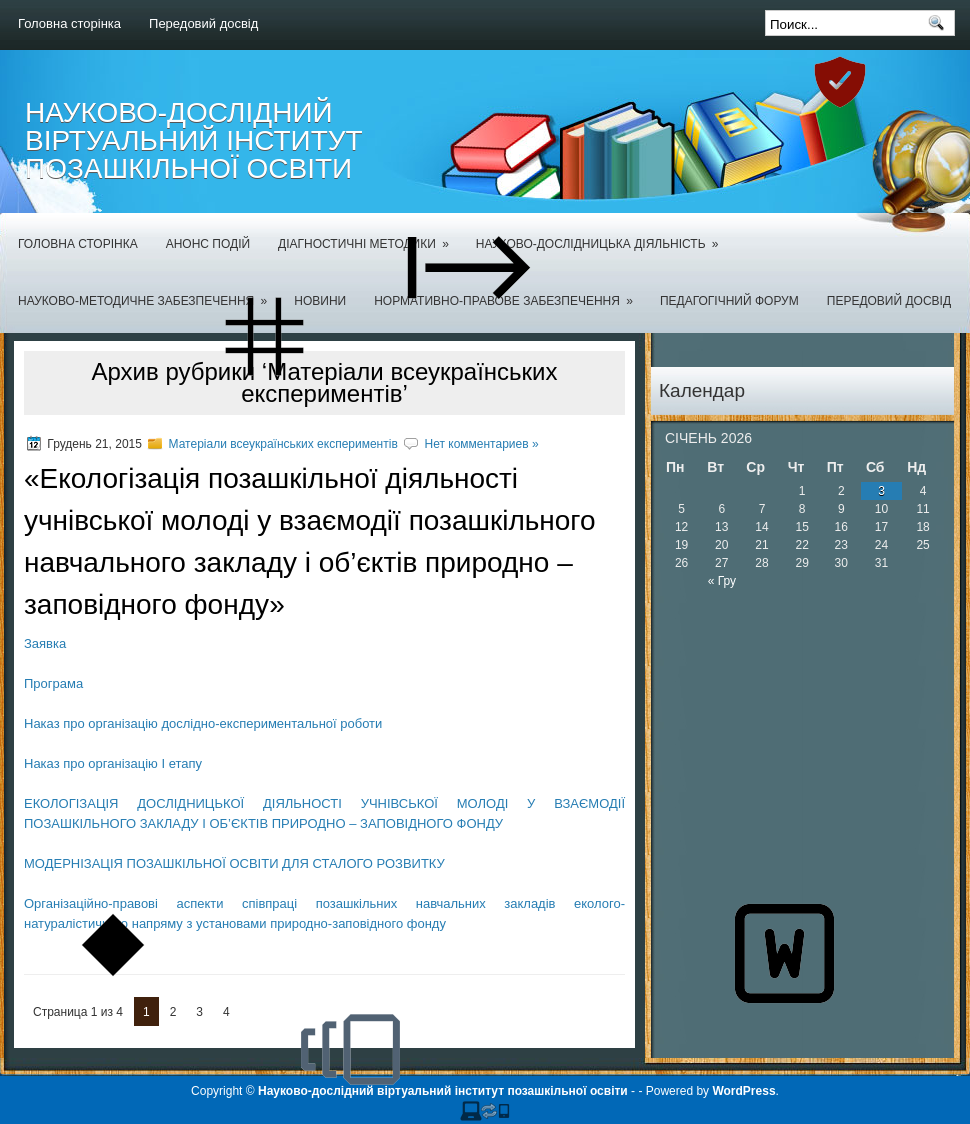 The height and width of the screenshot is (1124, 970). What do you see at coordinates (113, 945) in the screenshot?
I see `set a log breakpoint in code` at bounding box center [113, 945].